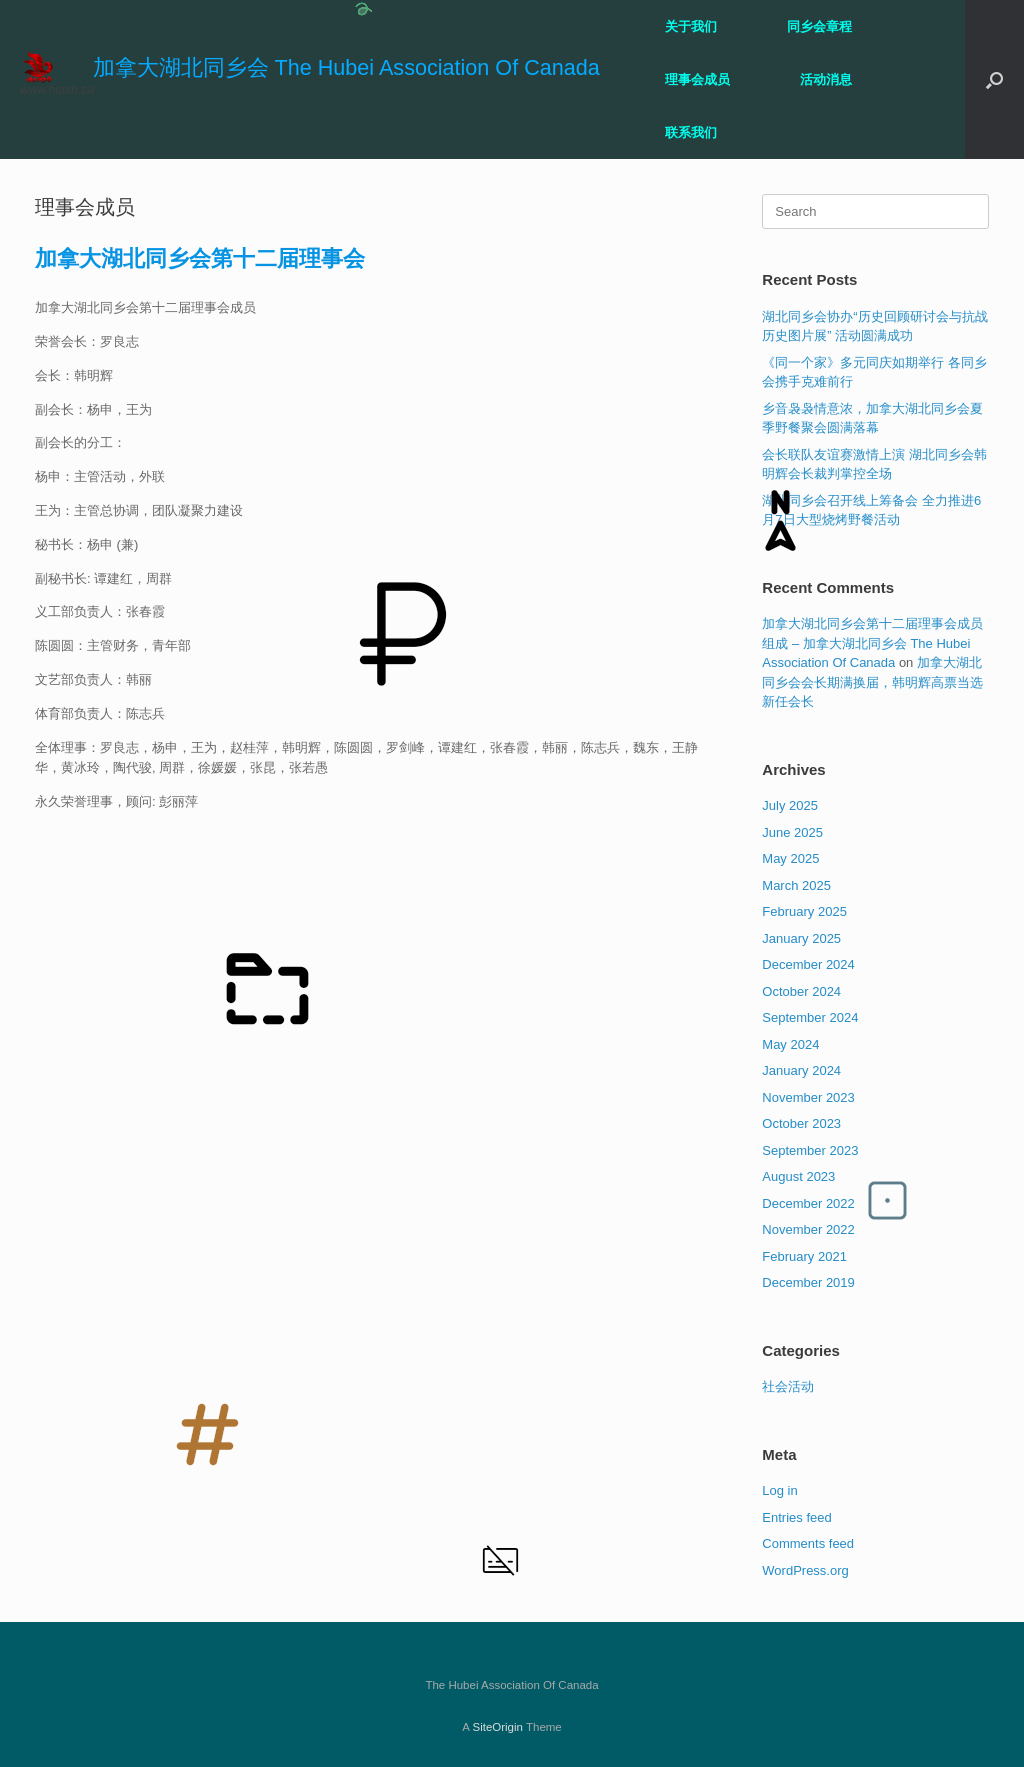 The width and height of the screenshot is (1024, 1767). I want to click on view prices in russian rubles, so click(403, 634).